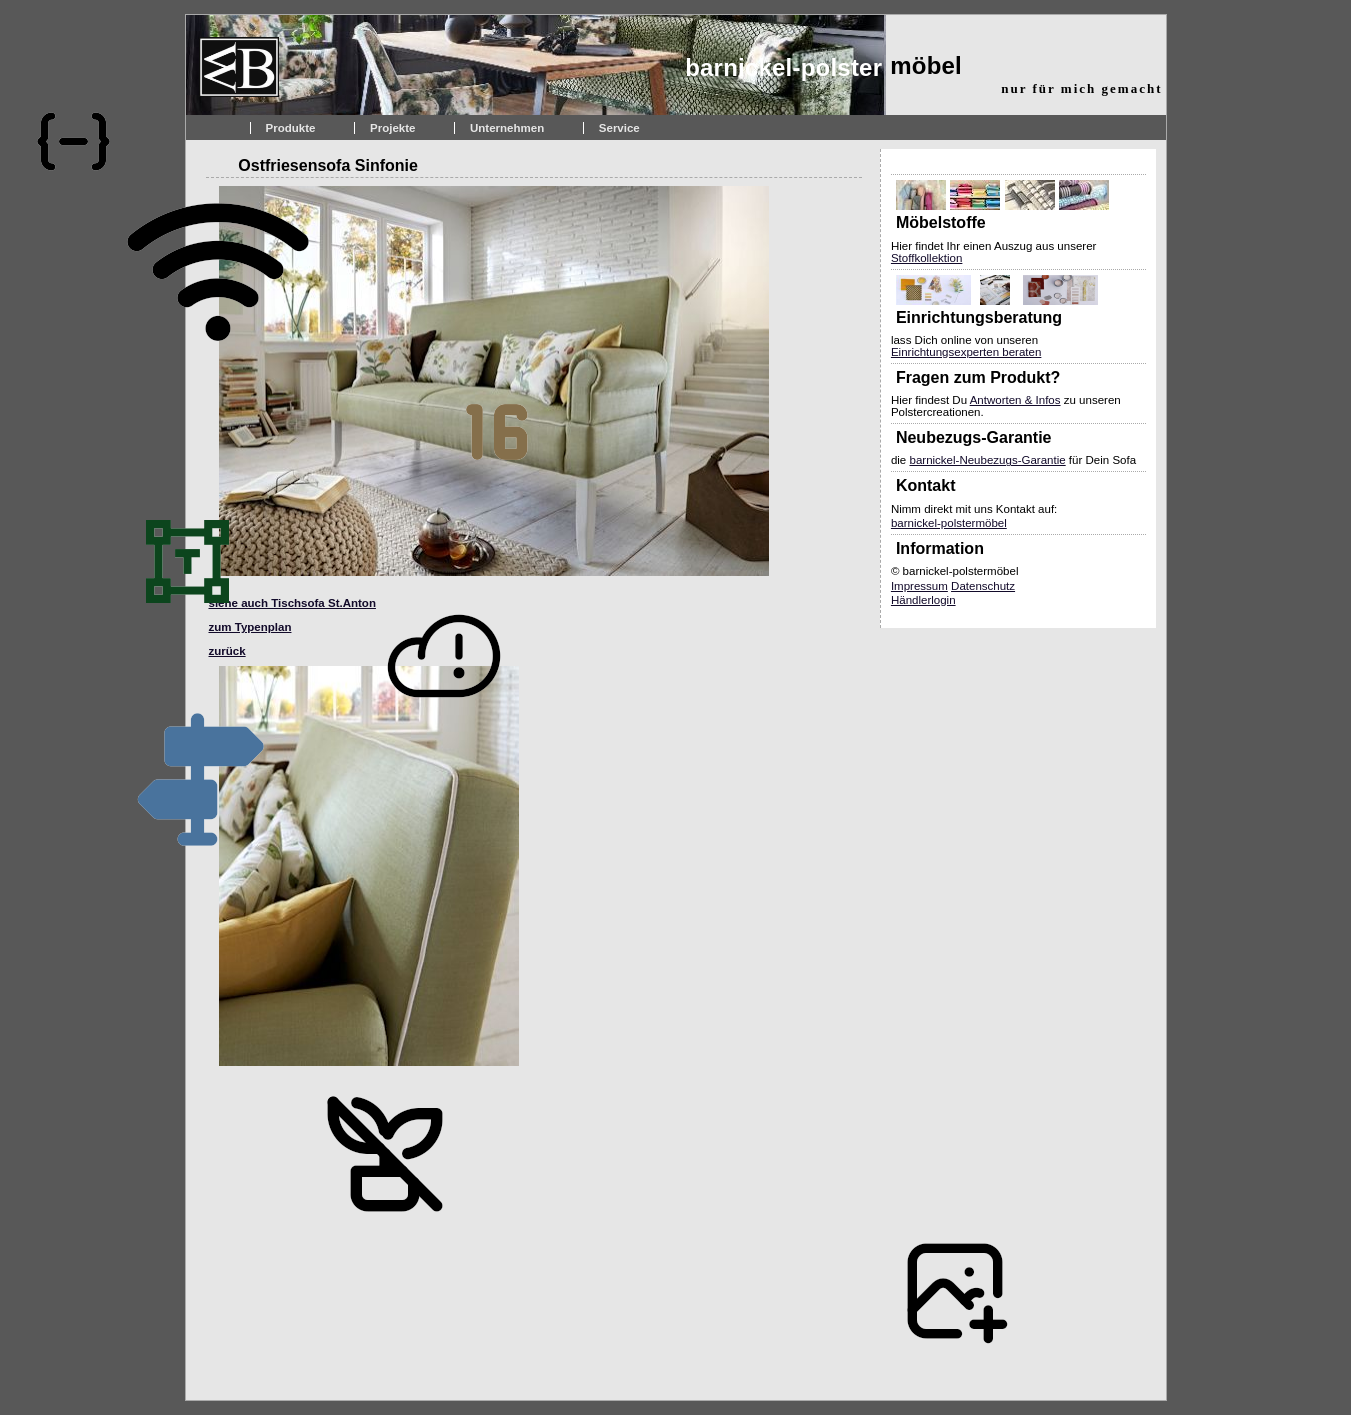 This screenshot has height=1415, width=1351. What do you see at coordinates (444, 656) in the screenshot?
I see `cloud storage warning or sync issue` at bounding box center [444, 656].